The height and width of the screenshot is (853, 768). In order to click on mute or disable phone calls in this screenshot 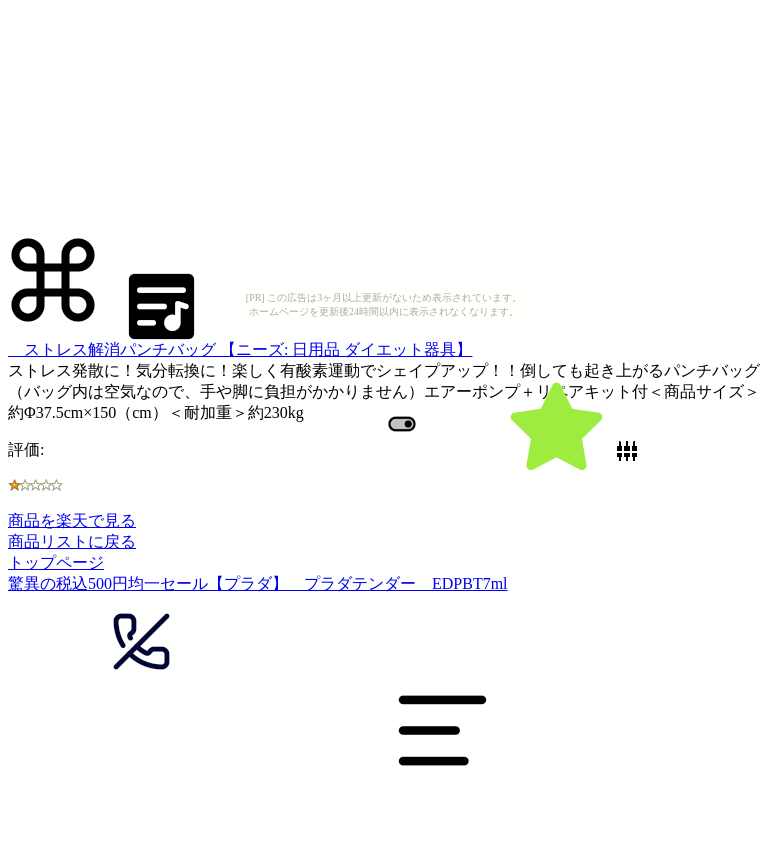, I will do `click(141, 641)`.